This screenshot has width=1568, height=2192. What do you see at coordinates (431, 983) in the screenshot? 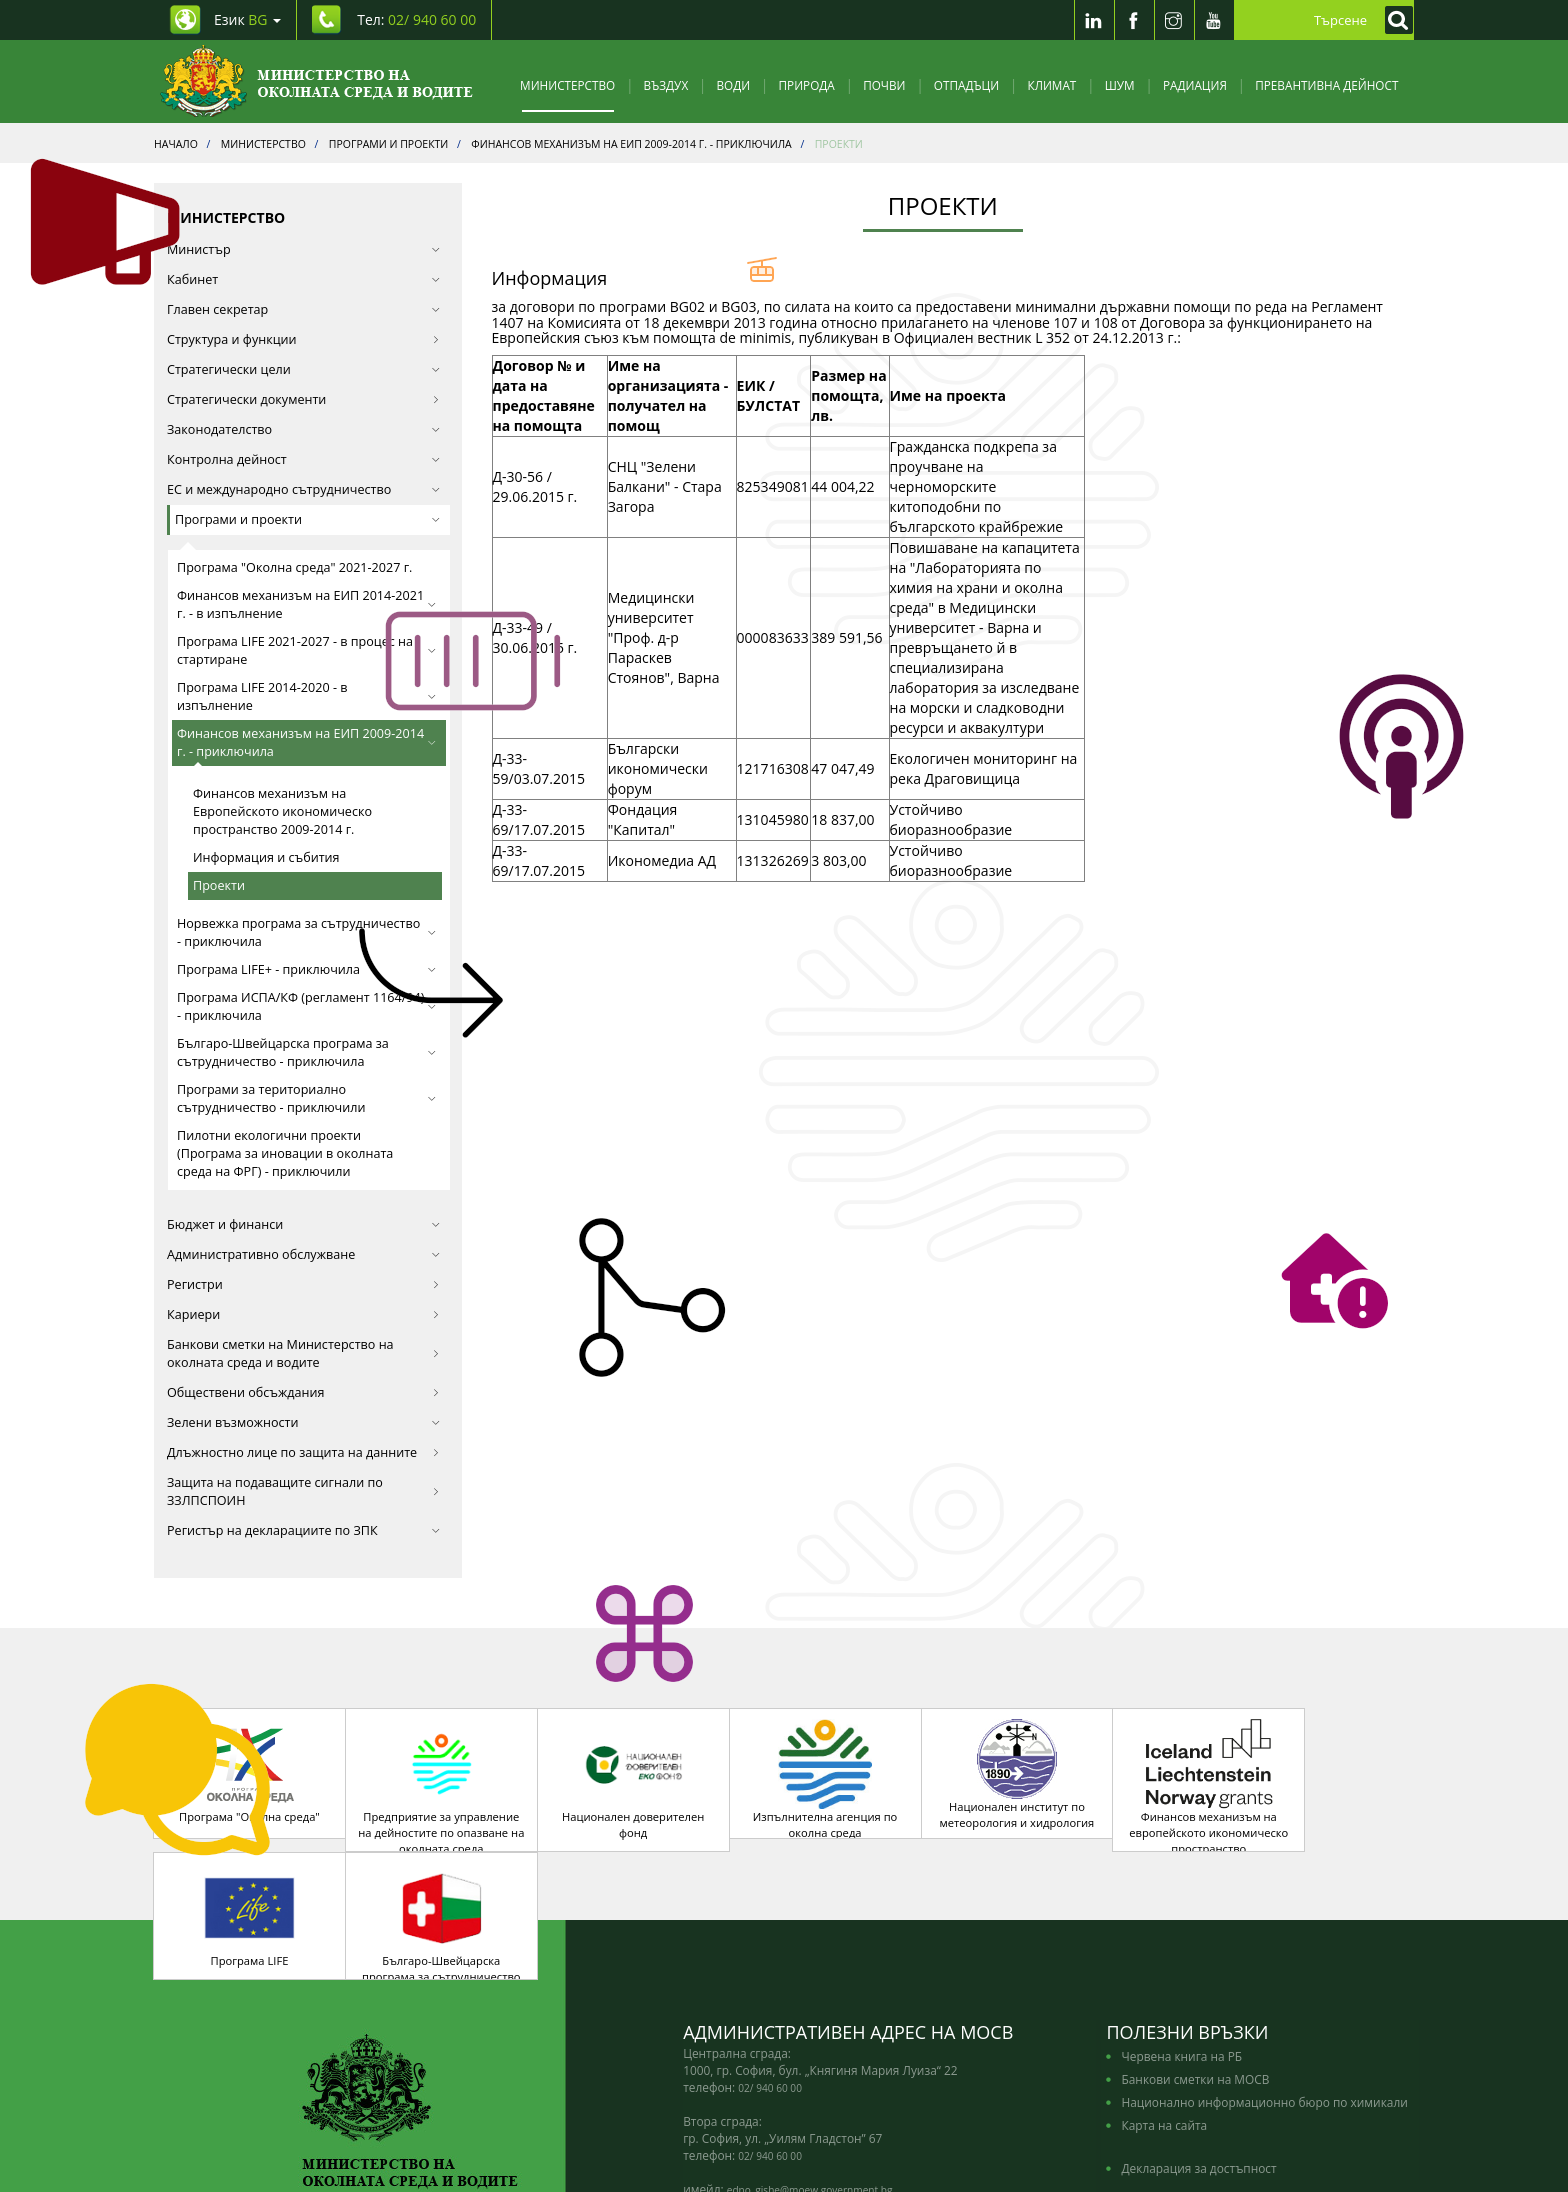
I see `reply to a message` at bounding box center [431, 983].